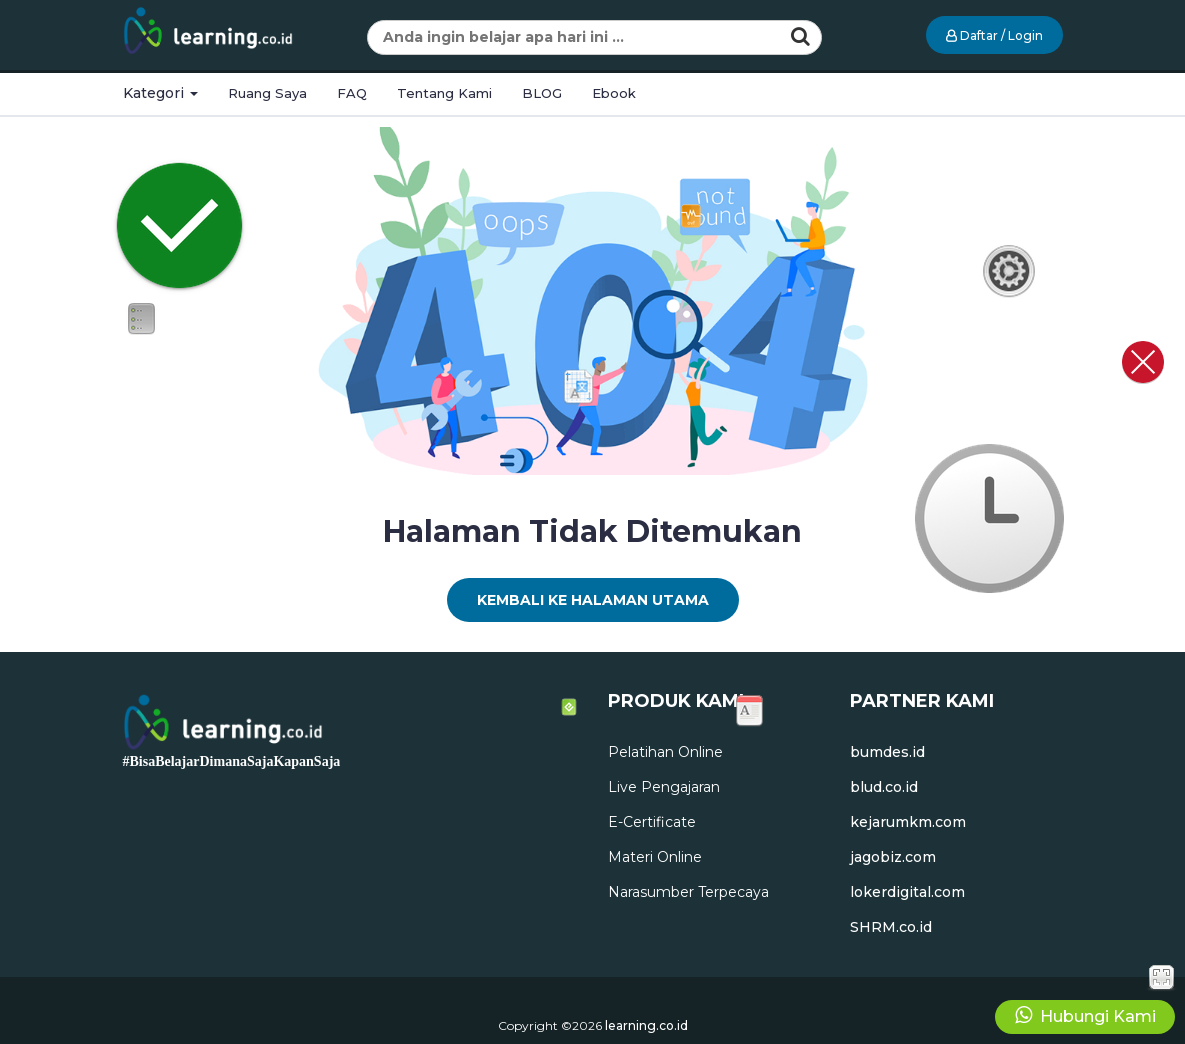 The image size is (1185, 1044). What do you see at coordinates (1009, 271) in the screenshot?
I see `open system settings` at bounding box center [1009, 271].